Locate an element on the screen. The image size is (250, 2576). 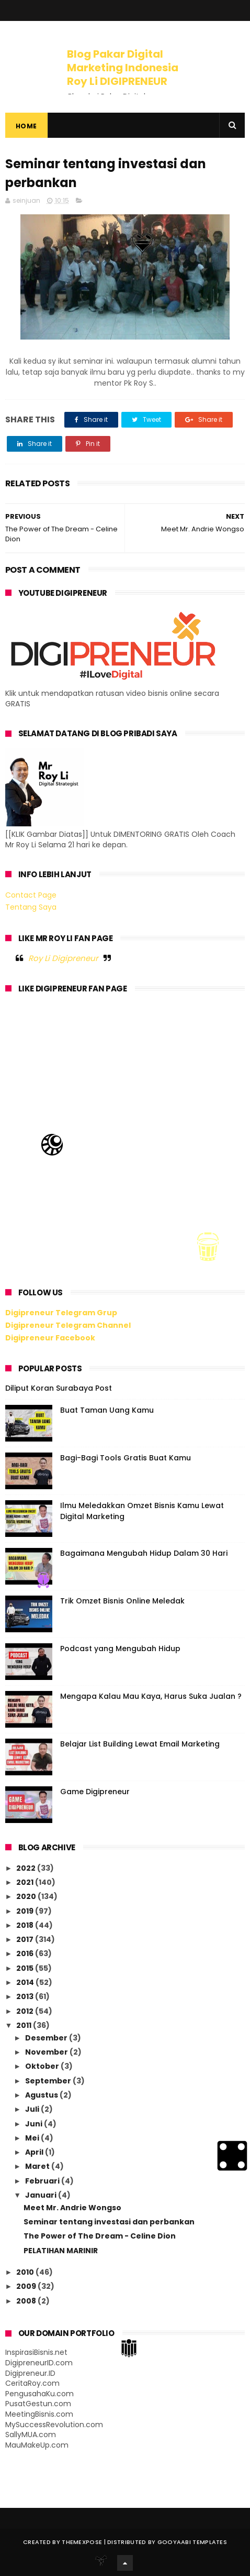
equip armor or protective gear is located at coordinates (43, 1580).